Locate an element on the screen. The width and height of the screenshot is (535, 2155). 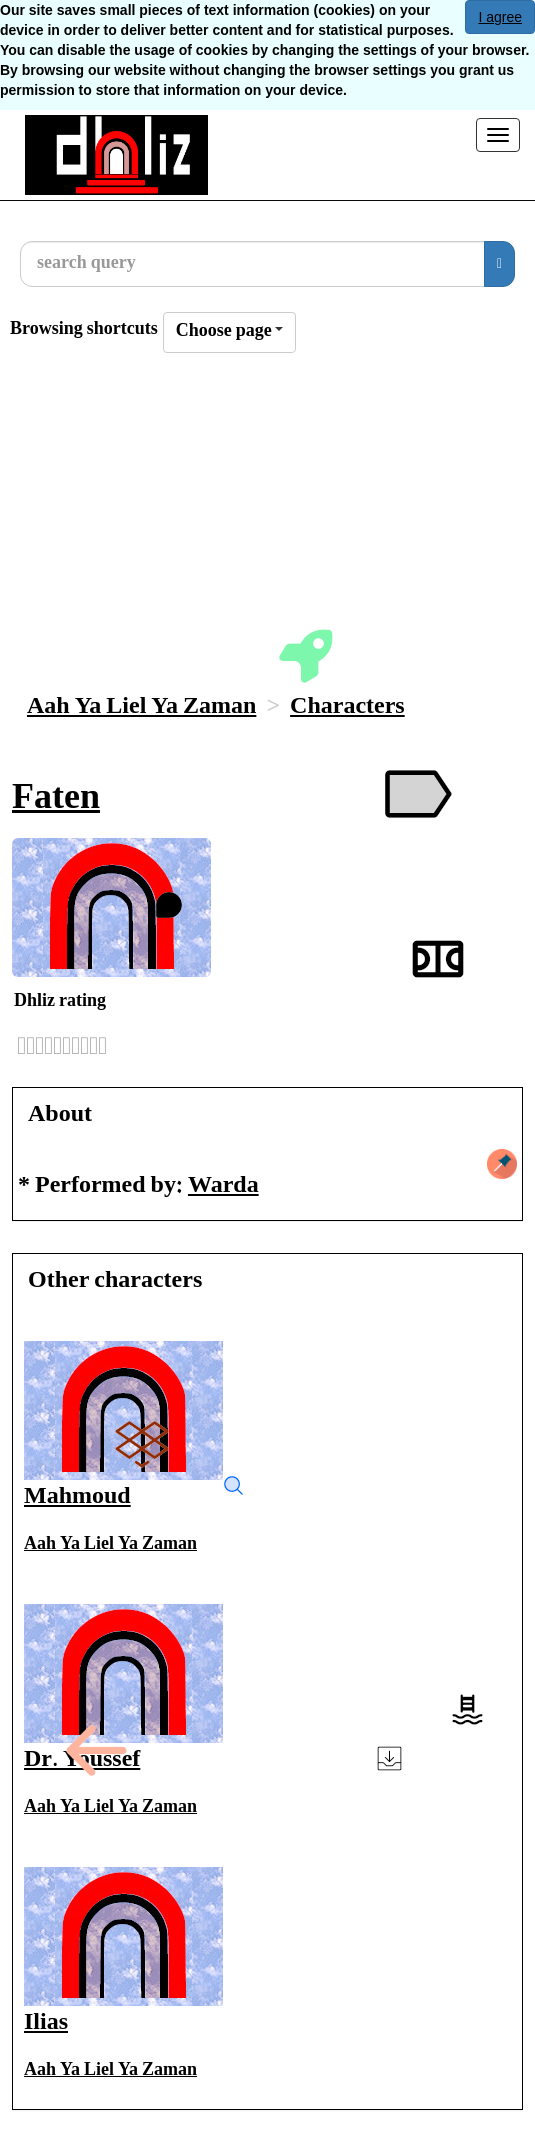
indicates swimming pool amenity available is located at coordinates (467, 1709).